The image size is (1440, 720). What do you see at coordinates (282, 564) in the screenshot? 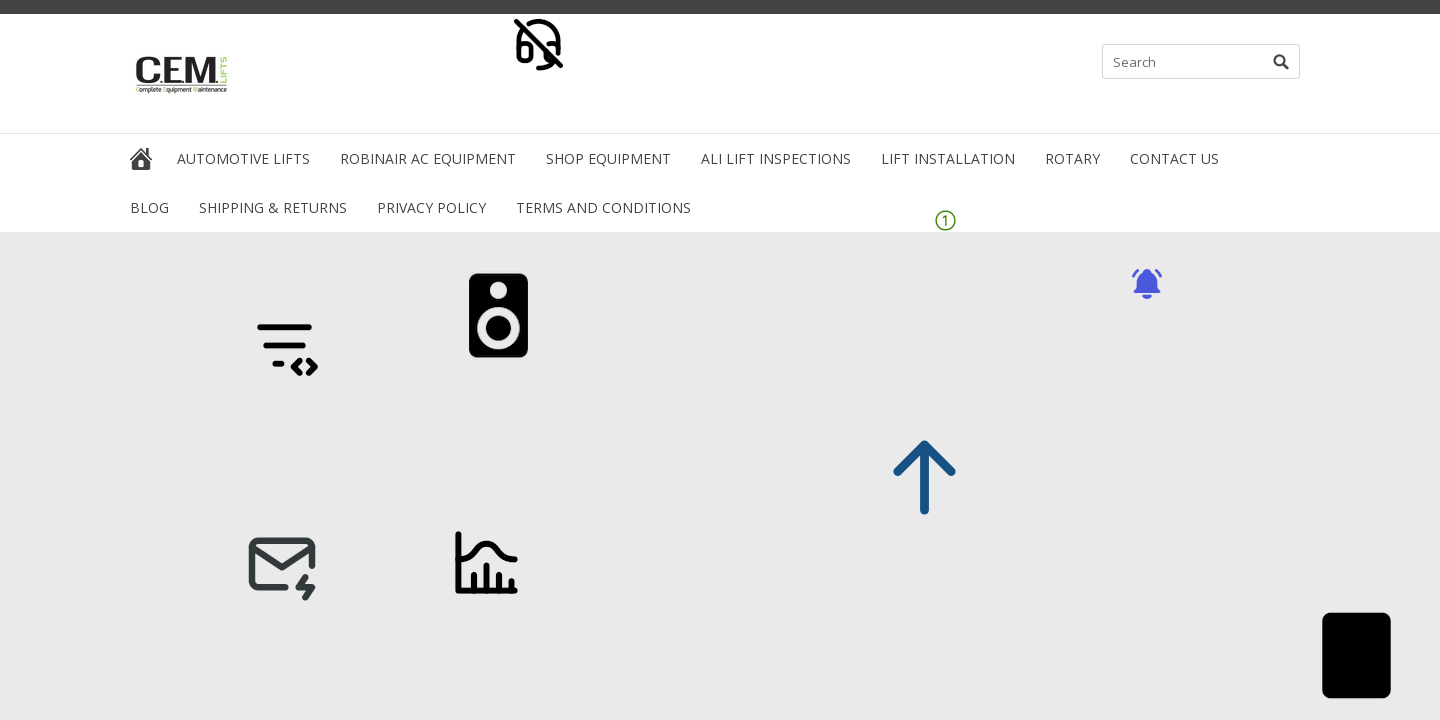
I see `send message with high priority` at bounding box center [282, 564].